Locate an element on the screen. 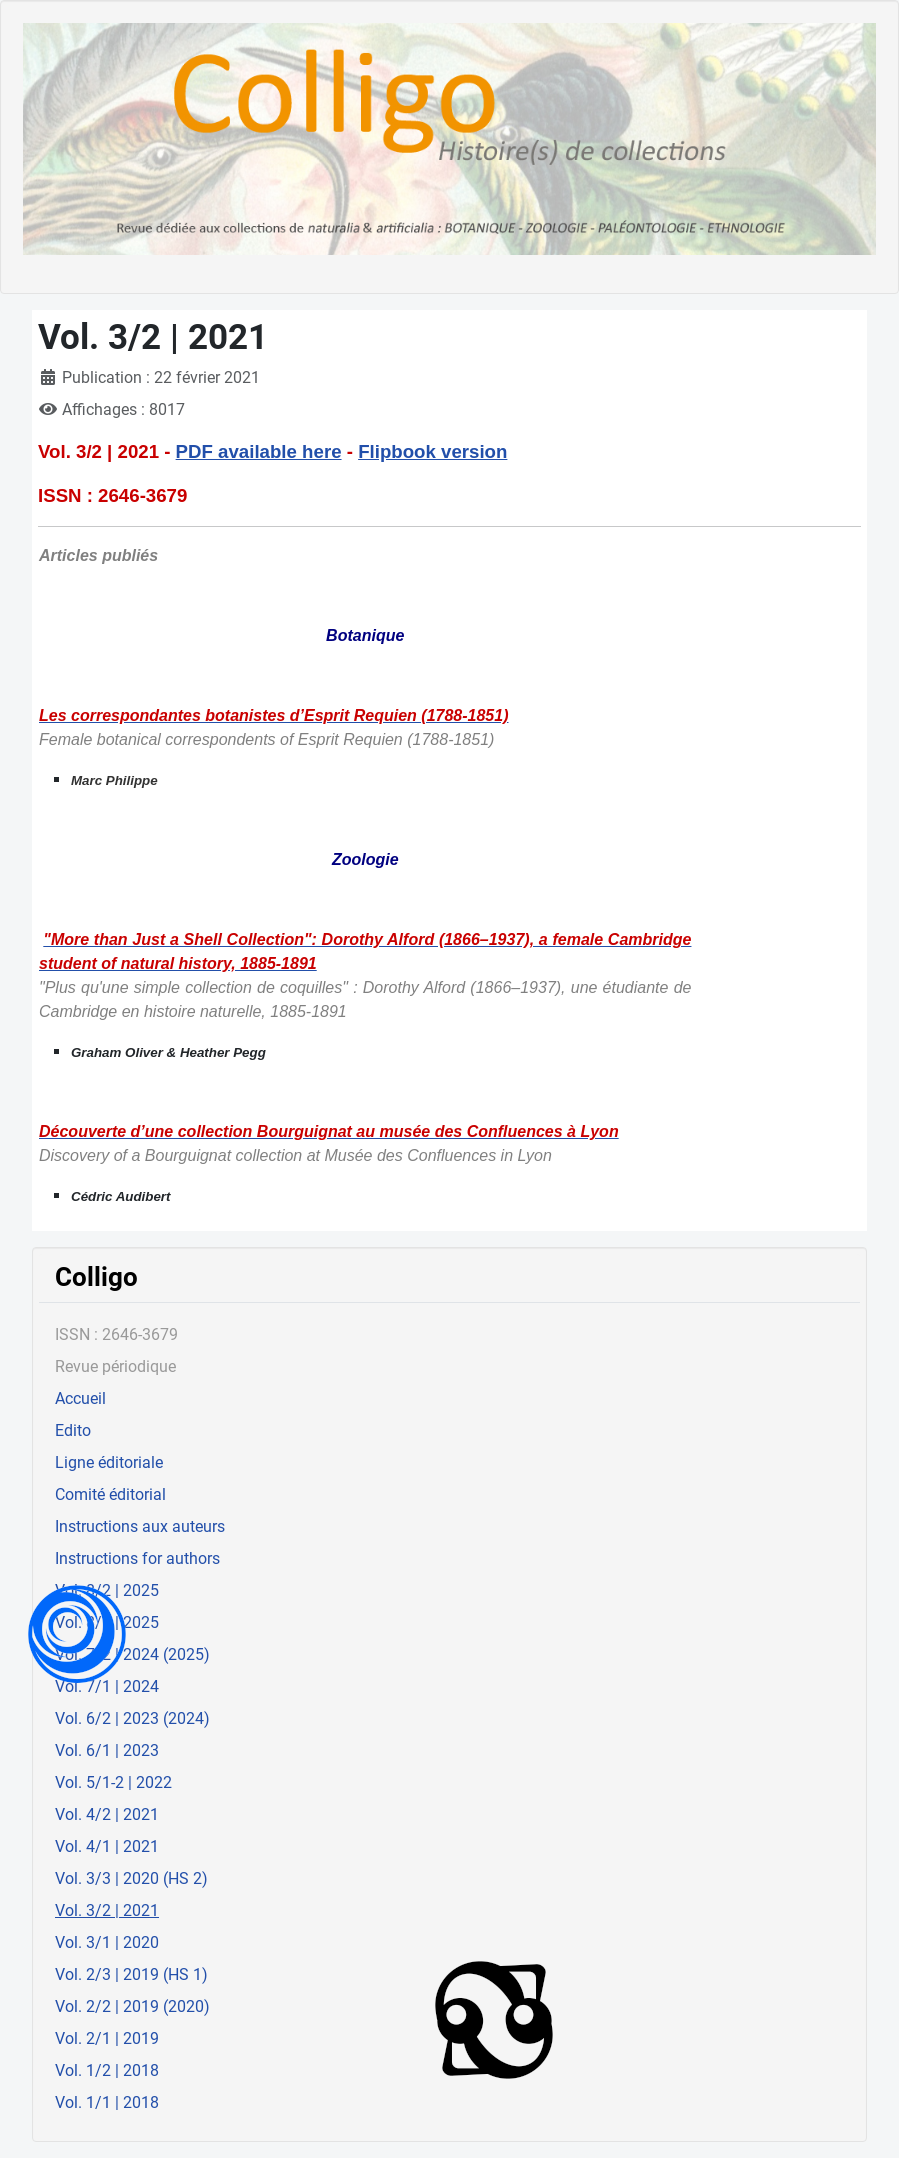 The width and height of the screenshot is (899, 2158). sync or synchronization in progress is located at coordinates (494, 2020).